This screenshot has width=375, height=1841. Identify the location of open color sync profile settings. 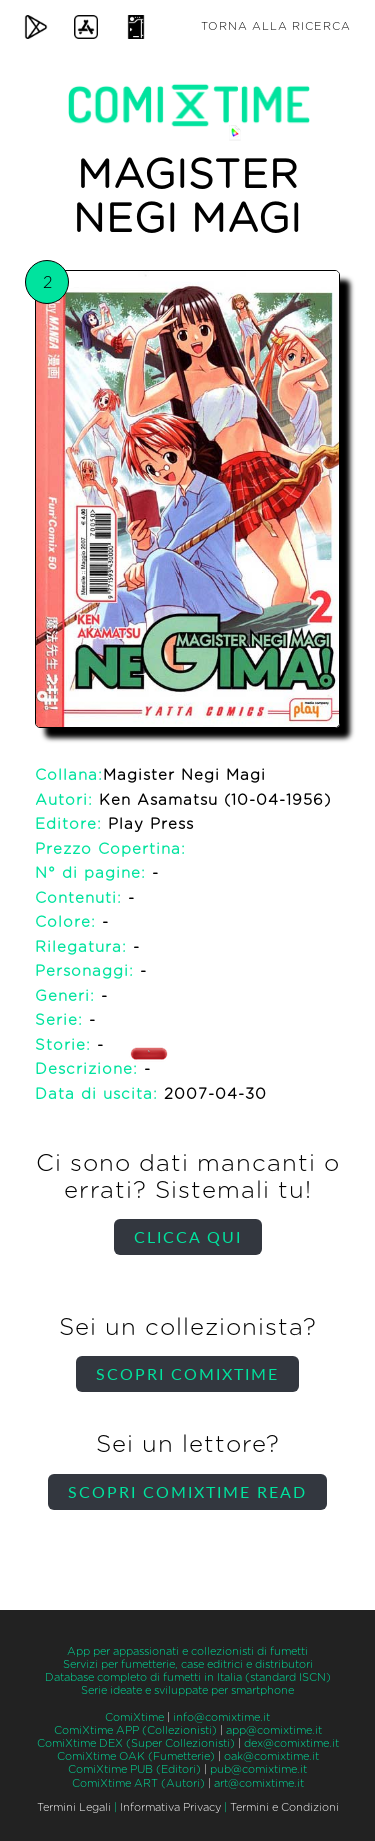
(235, 133).